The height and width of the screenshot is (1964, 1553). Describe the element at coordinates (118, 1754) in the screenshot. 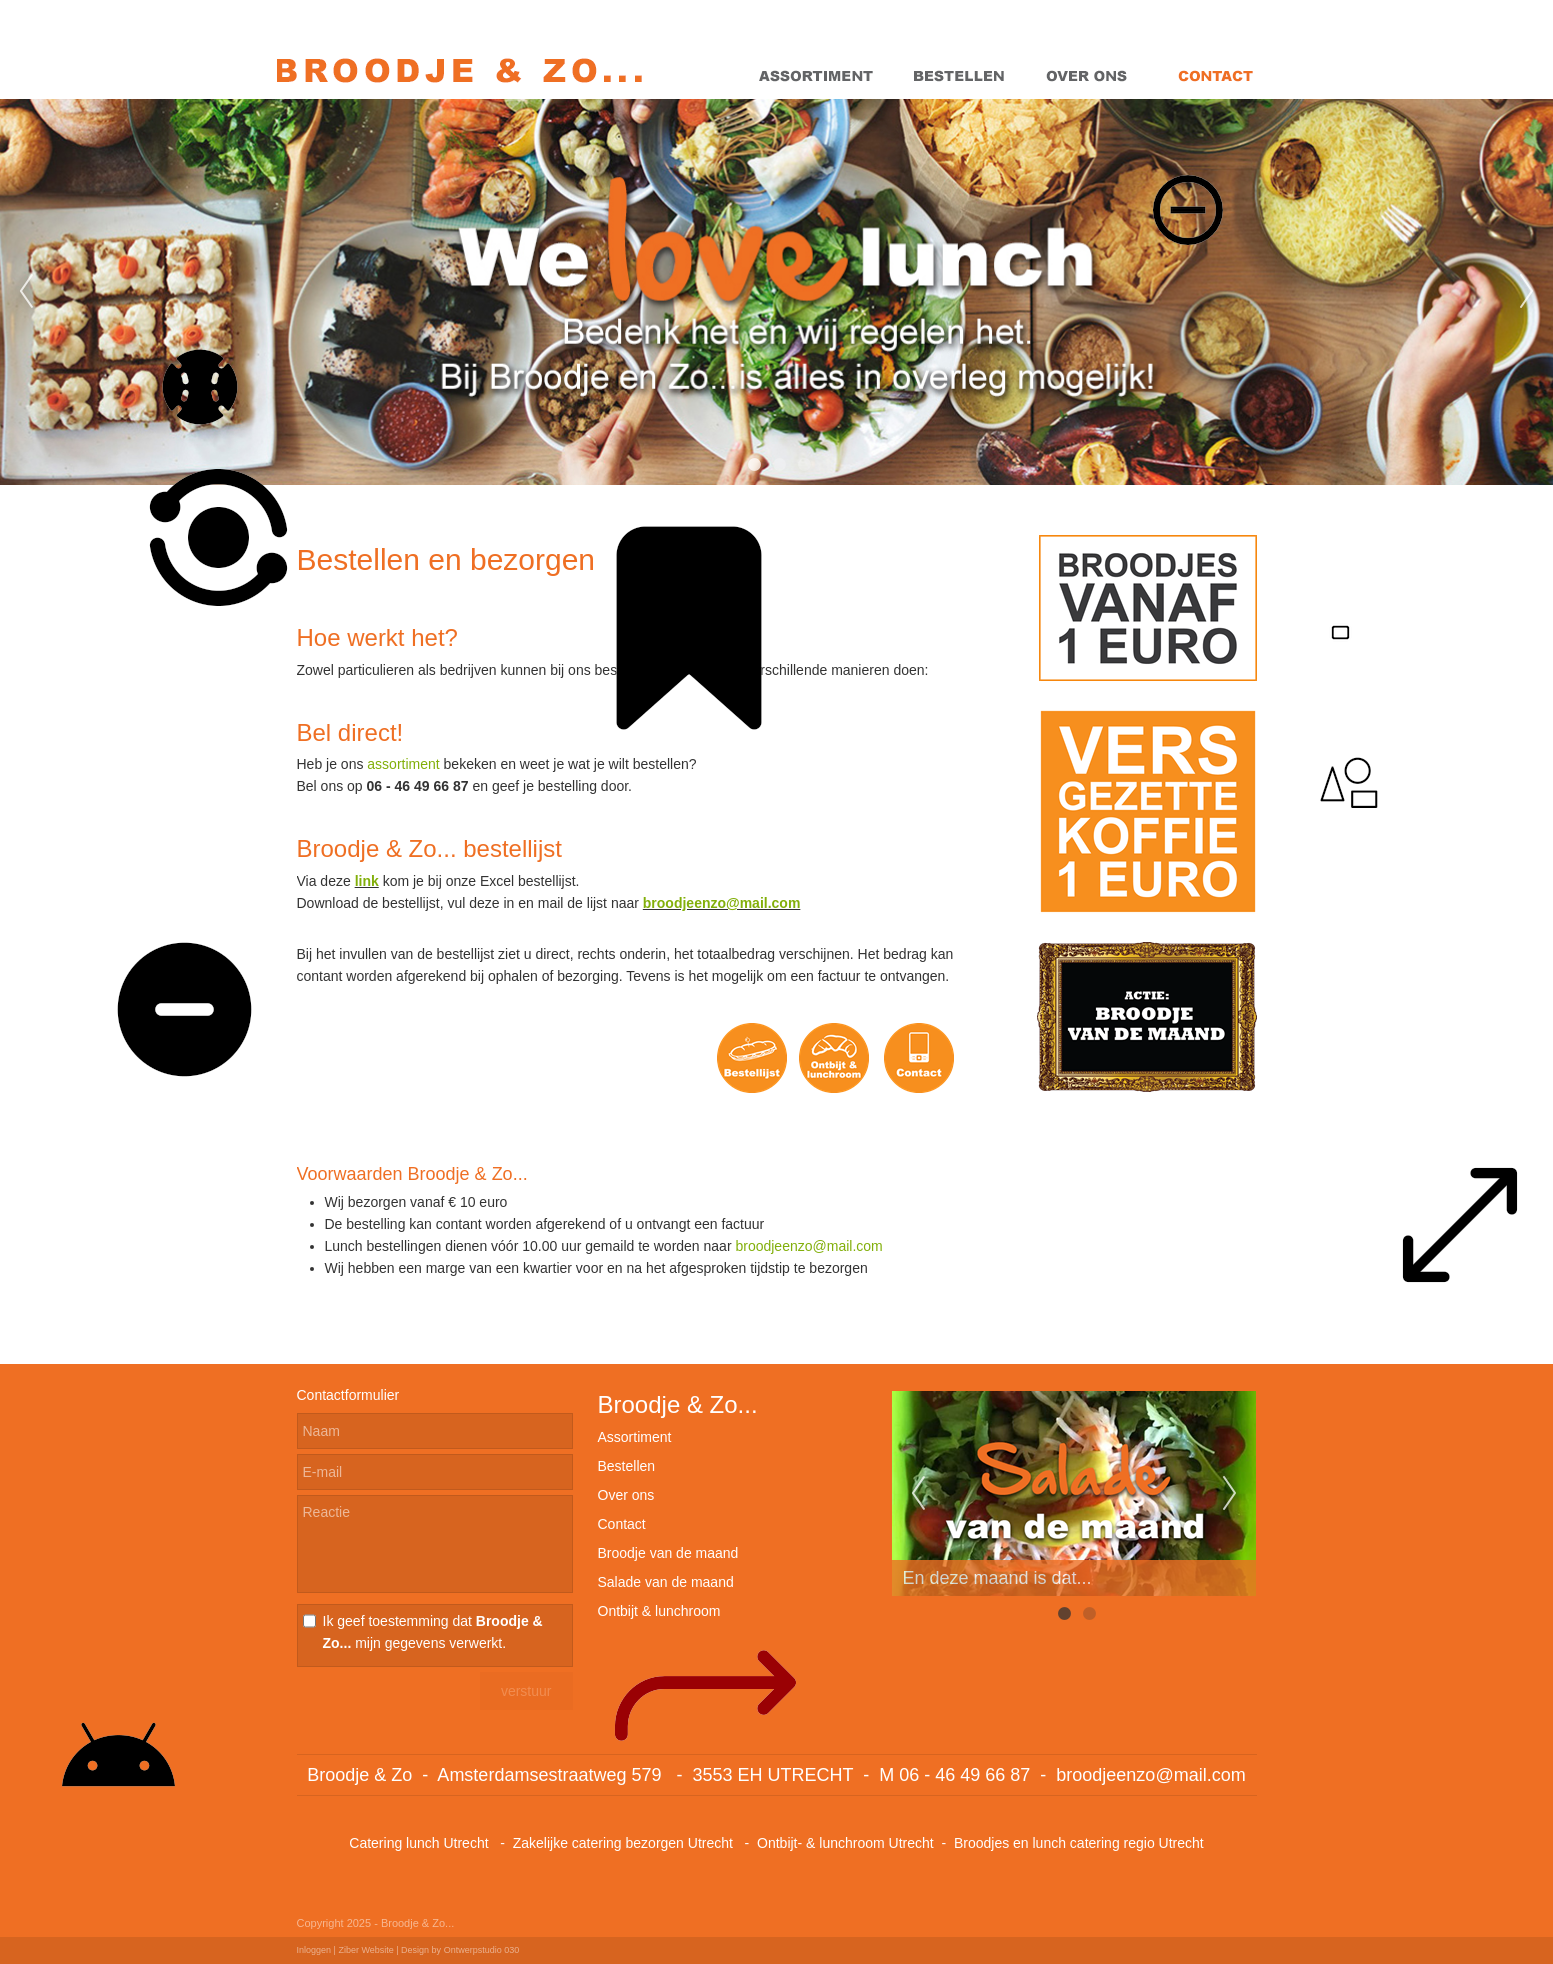

I see `android operating system logo` at that location.